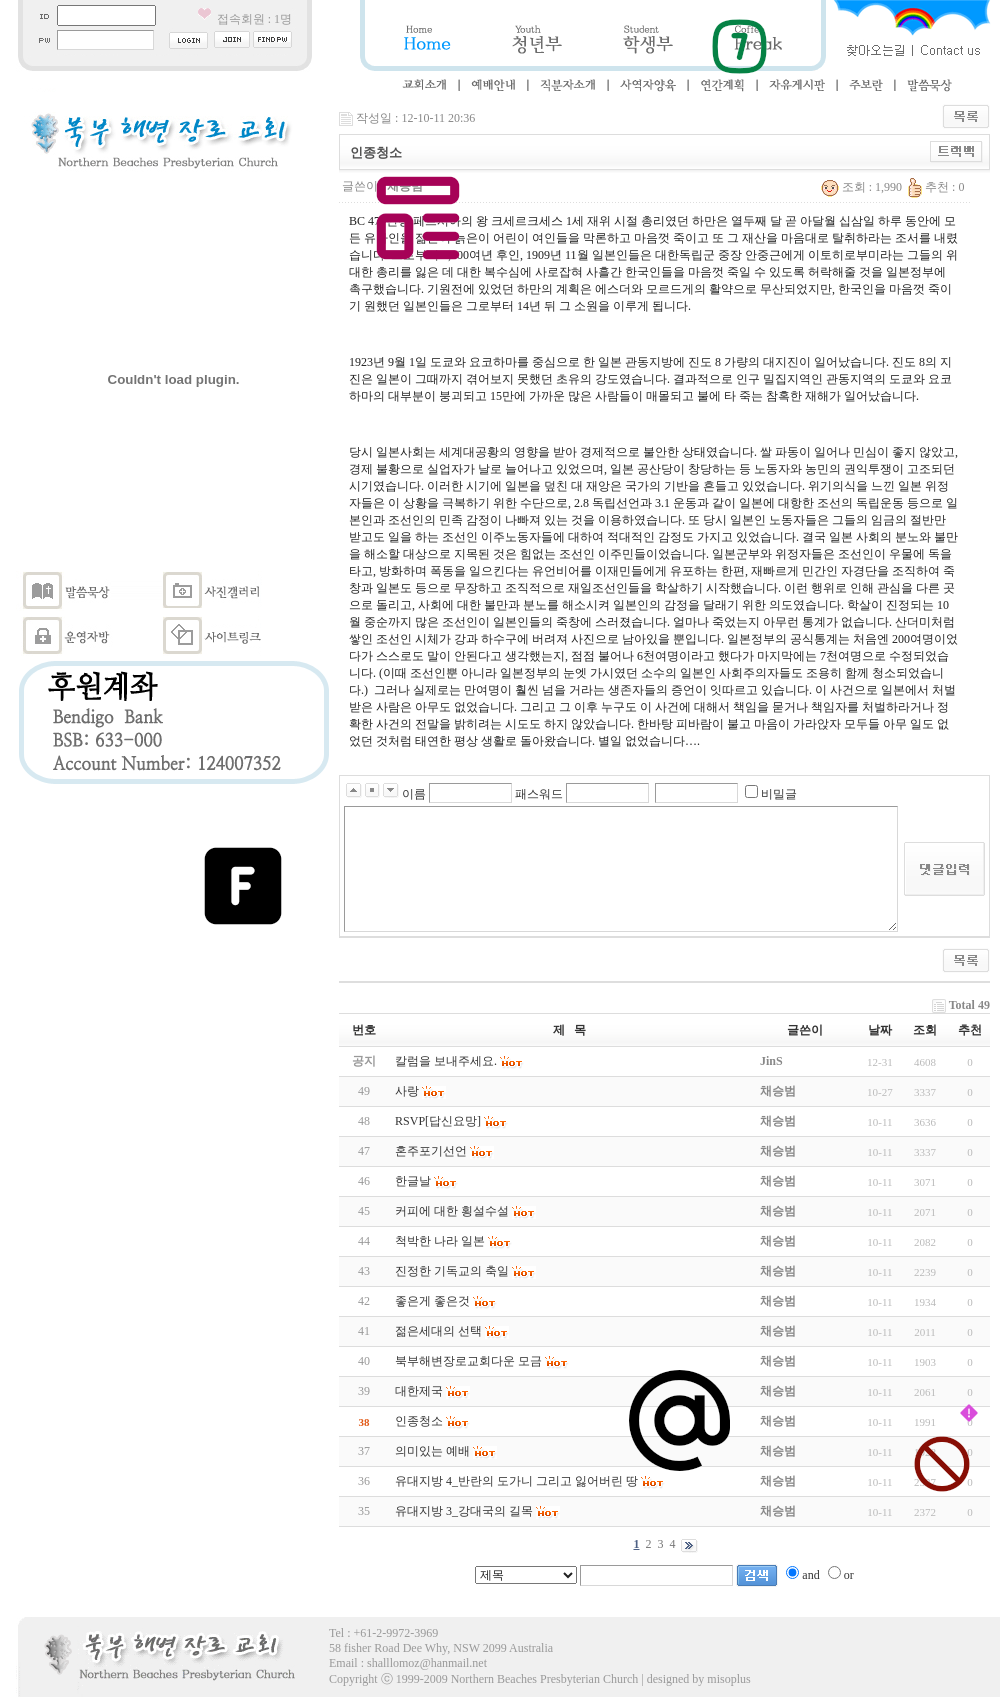 The width and height of the screenshot is (1001, 1700). Describe the element at coordinates (942, 1464) in the screenshot. I see `indicates blocked or prohibited content` at that location.